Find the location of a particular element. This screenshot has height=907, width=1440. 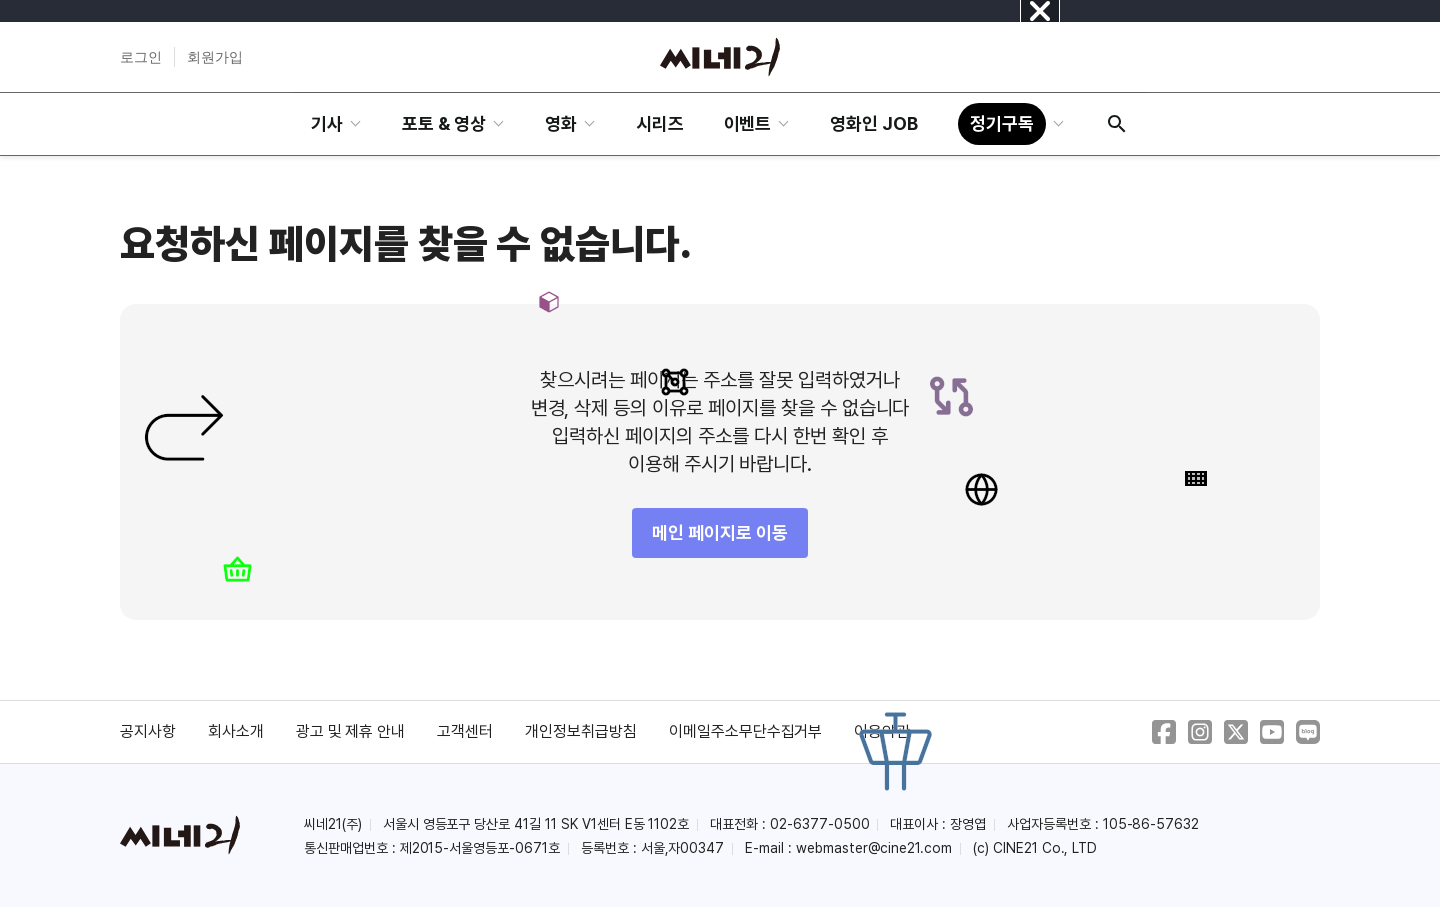

switch to a different language or region is located at coordinates (981, 489).